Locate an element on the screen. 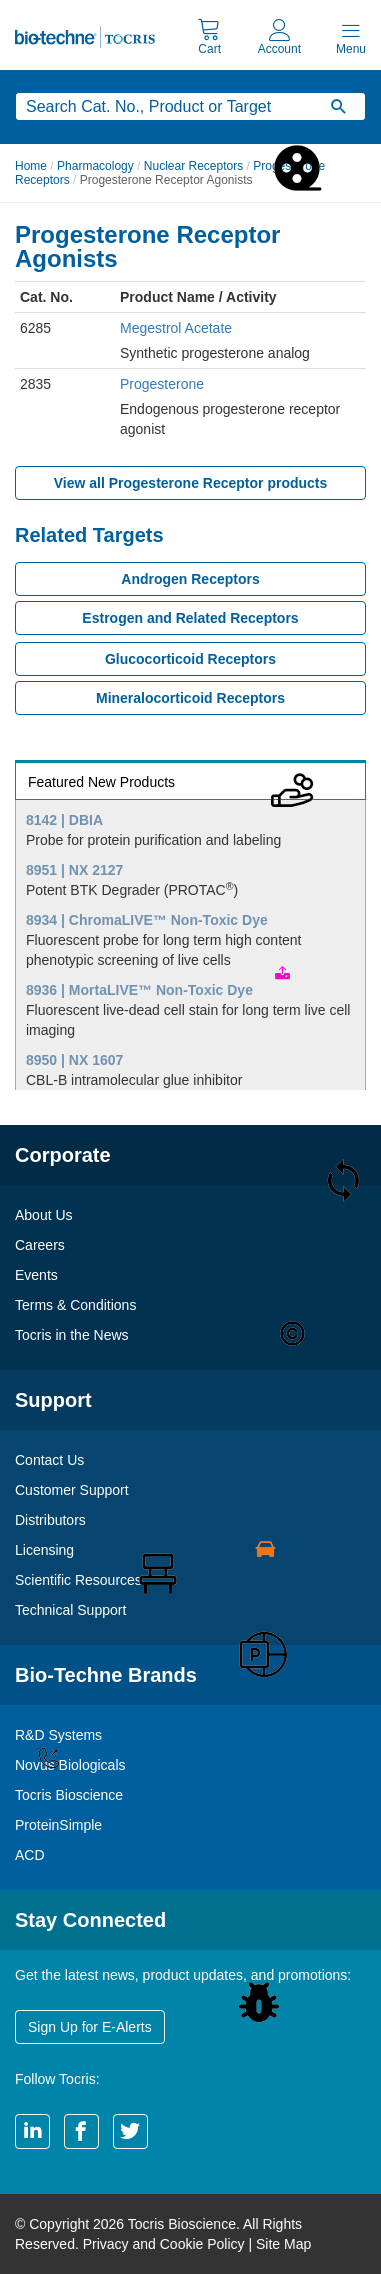  access video or movie content is located at coordinates (297, 168).